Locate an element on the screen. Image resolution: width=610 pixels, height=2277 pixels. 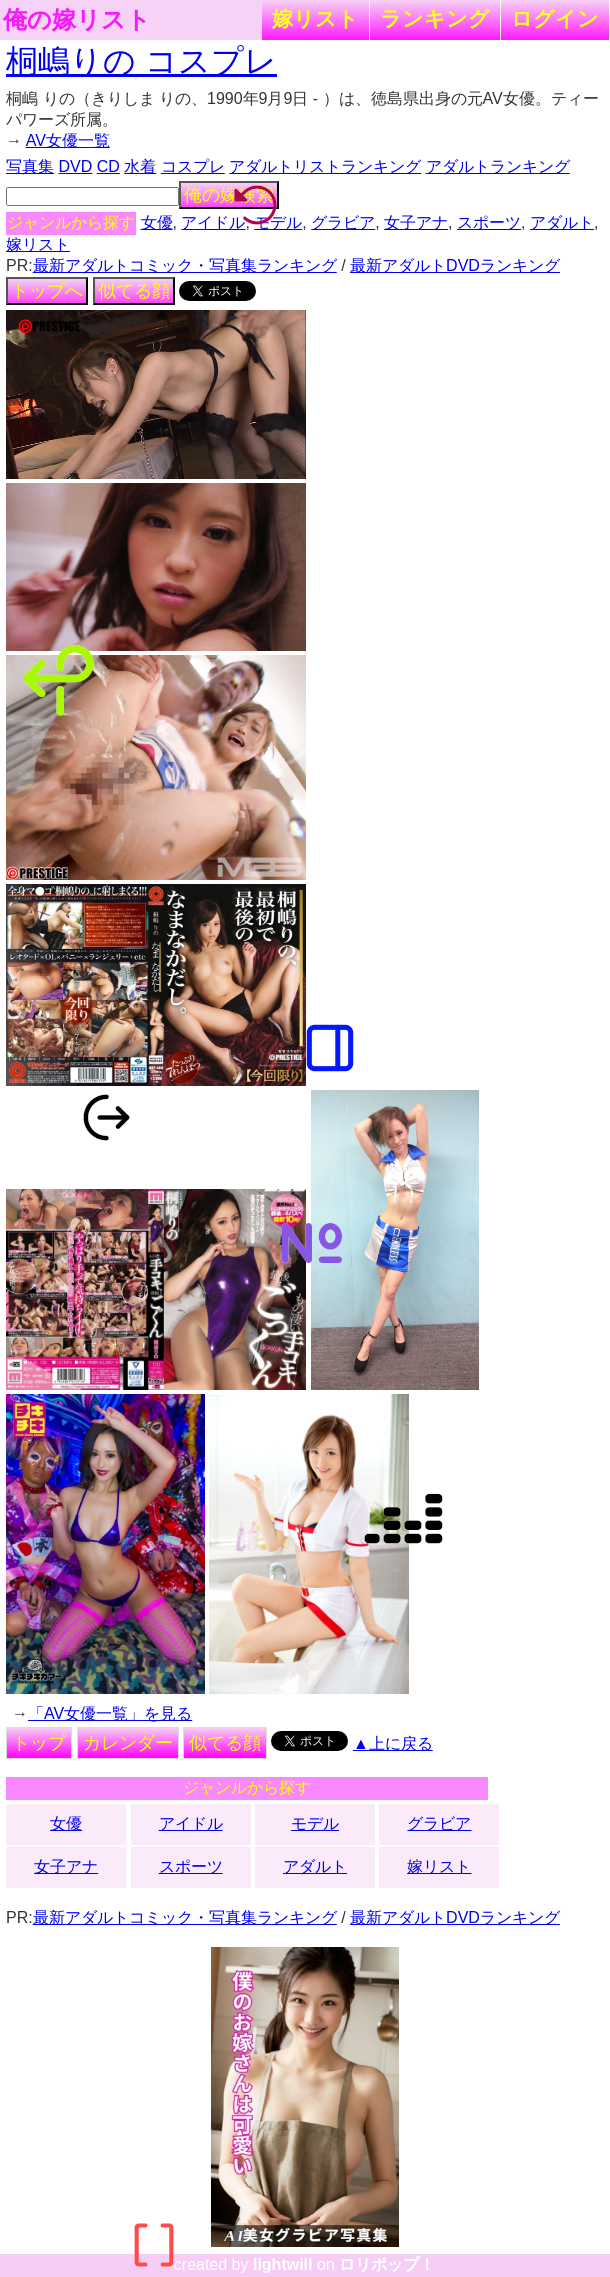
toggle right sidebar panel is located at coordinates (330, 1048).